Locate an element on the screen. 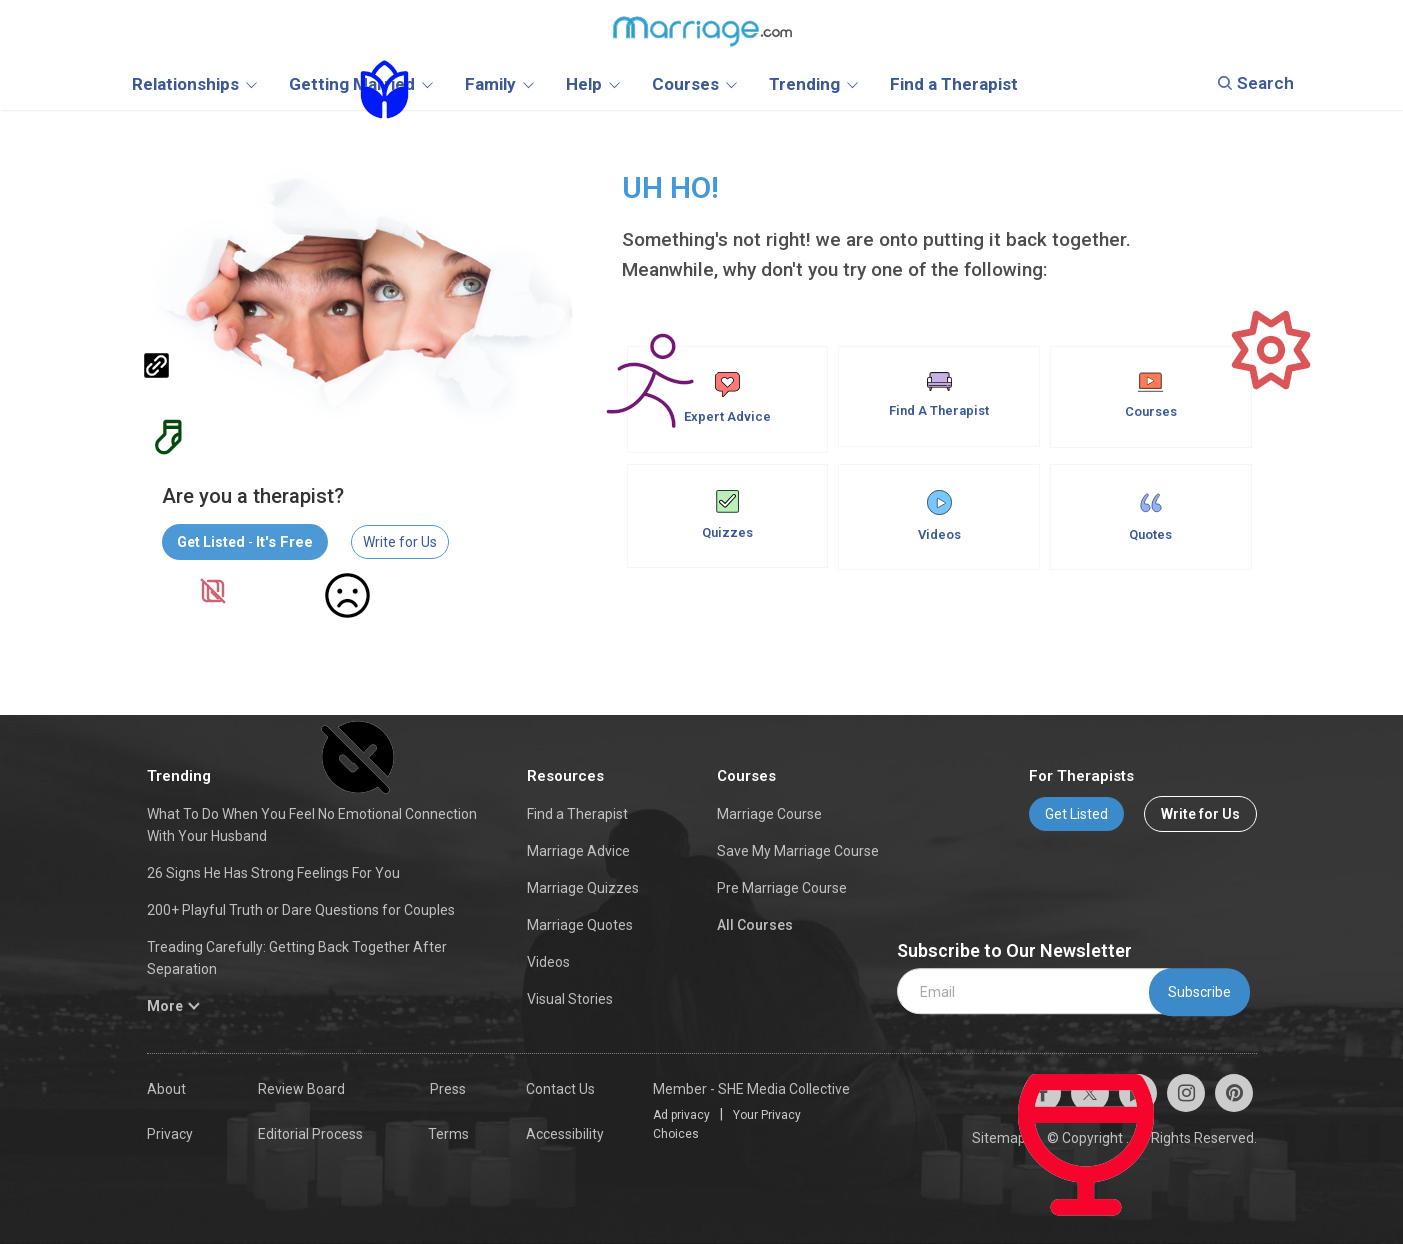  toggle light mode or bright theme is located at coordinates (1271, 350).